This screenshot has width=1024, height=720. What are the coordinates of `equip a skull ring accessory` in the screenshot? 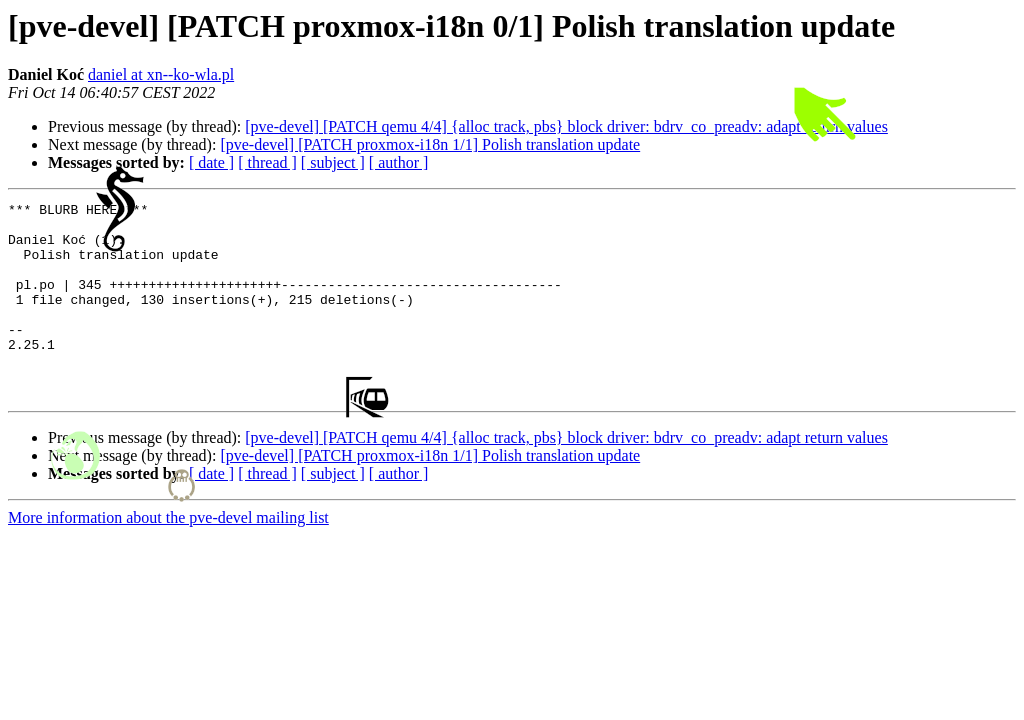 It's located at (181, 485).